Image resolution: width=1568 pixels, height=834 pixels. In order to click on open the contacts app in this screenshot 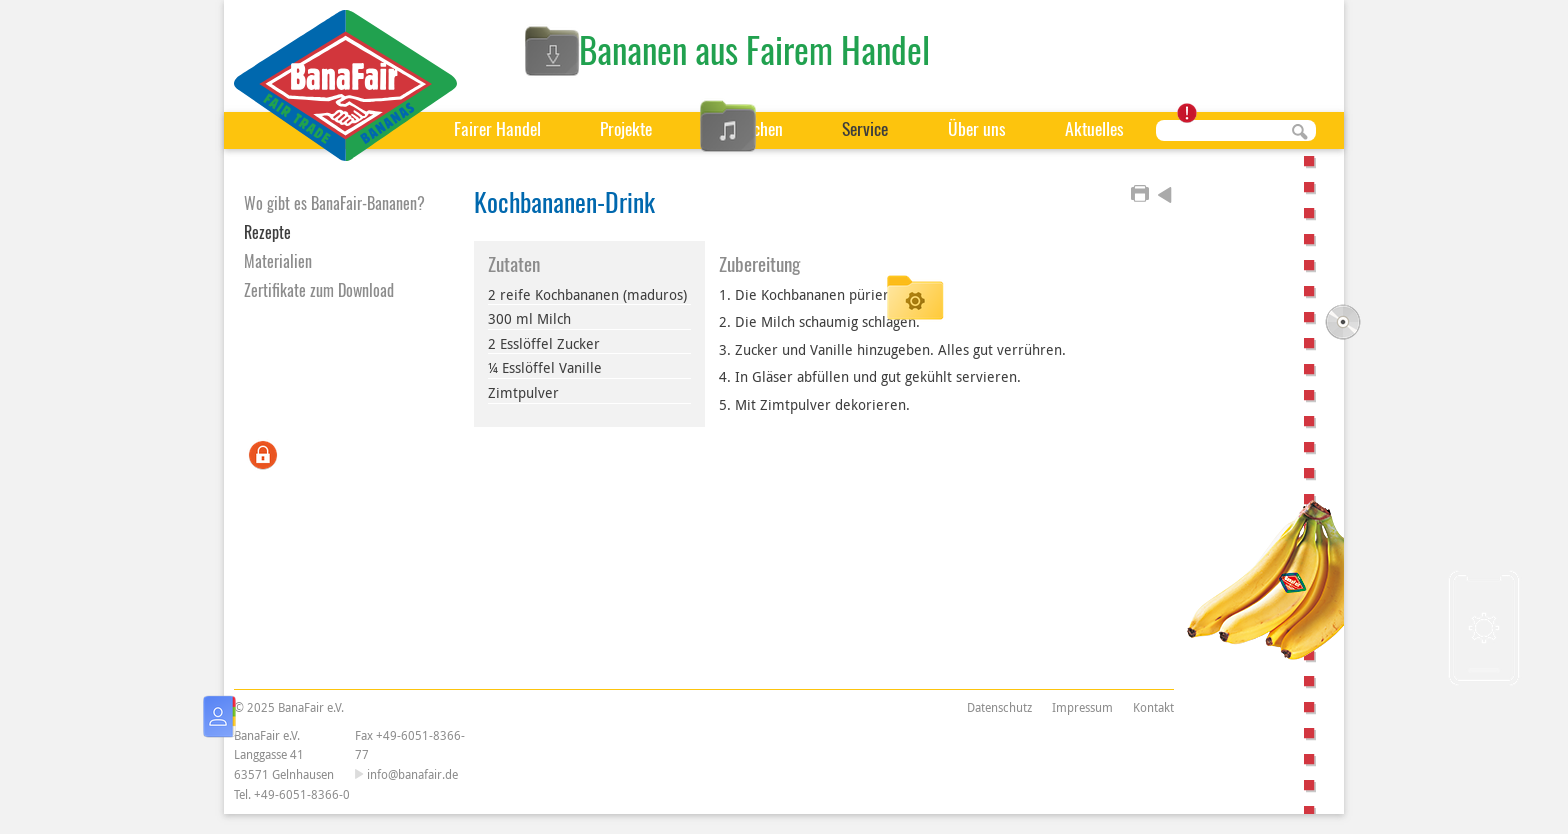, I will do `click(219, 716)`.